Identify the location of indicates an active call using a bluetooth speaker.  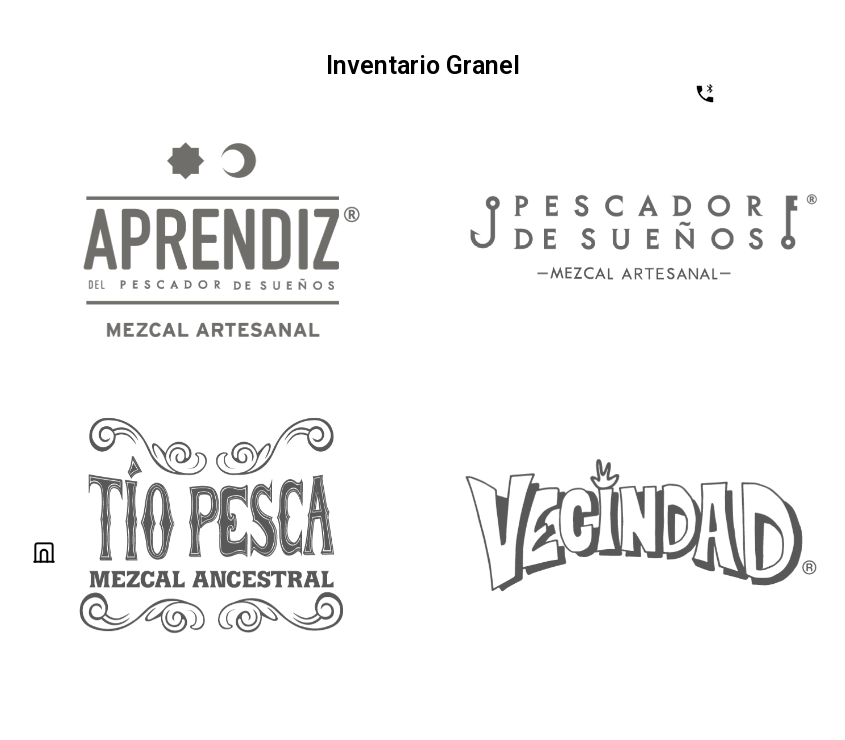
(705, 94).